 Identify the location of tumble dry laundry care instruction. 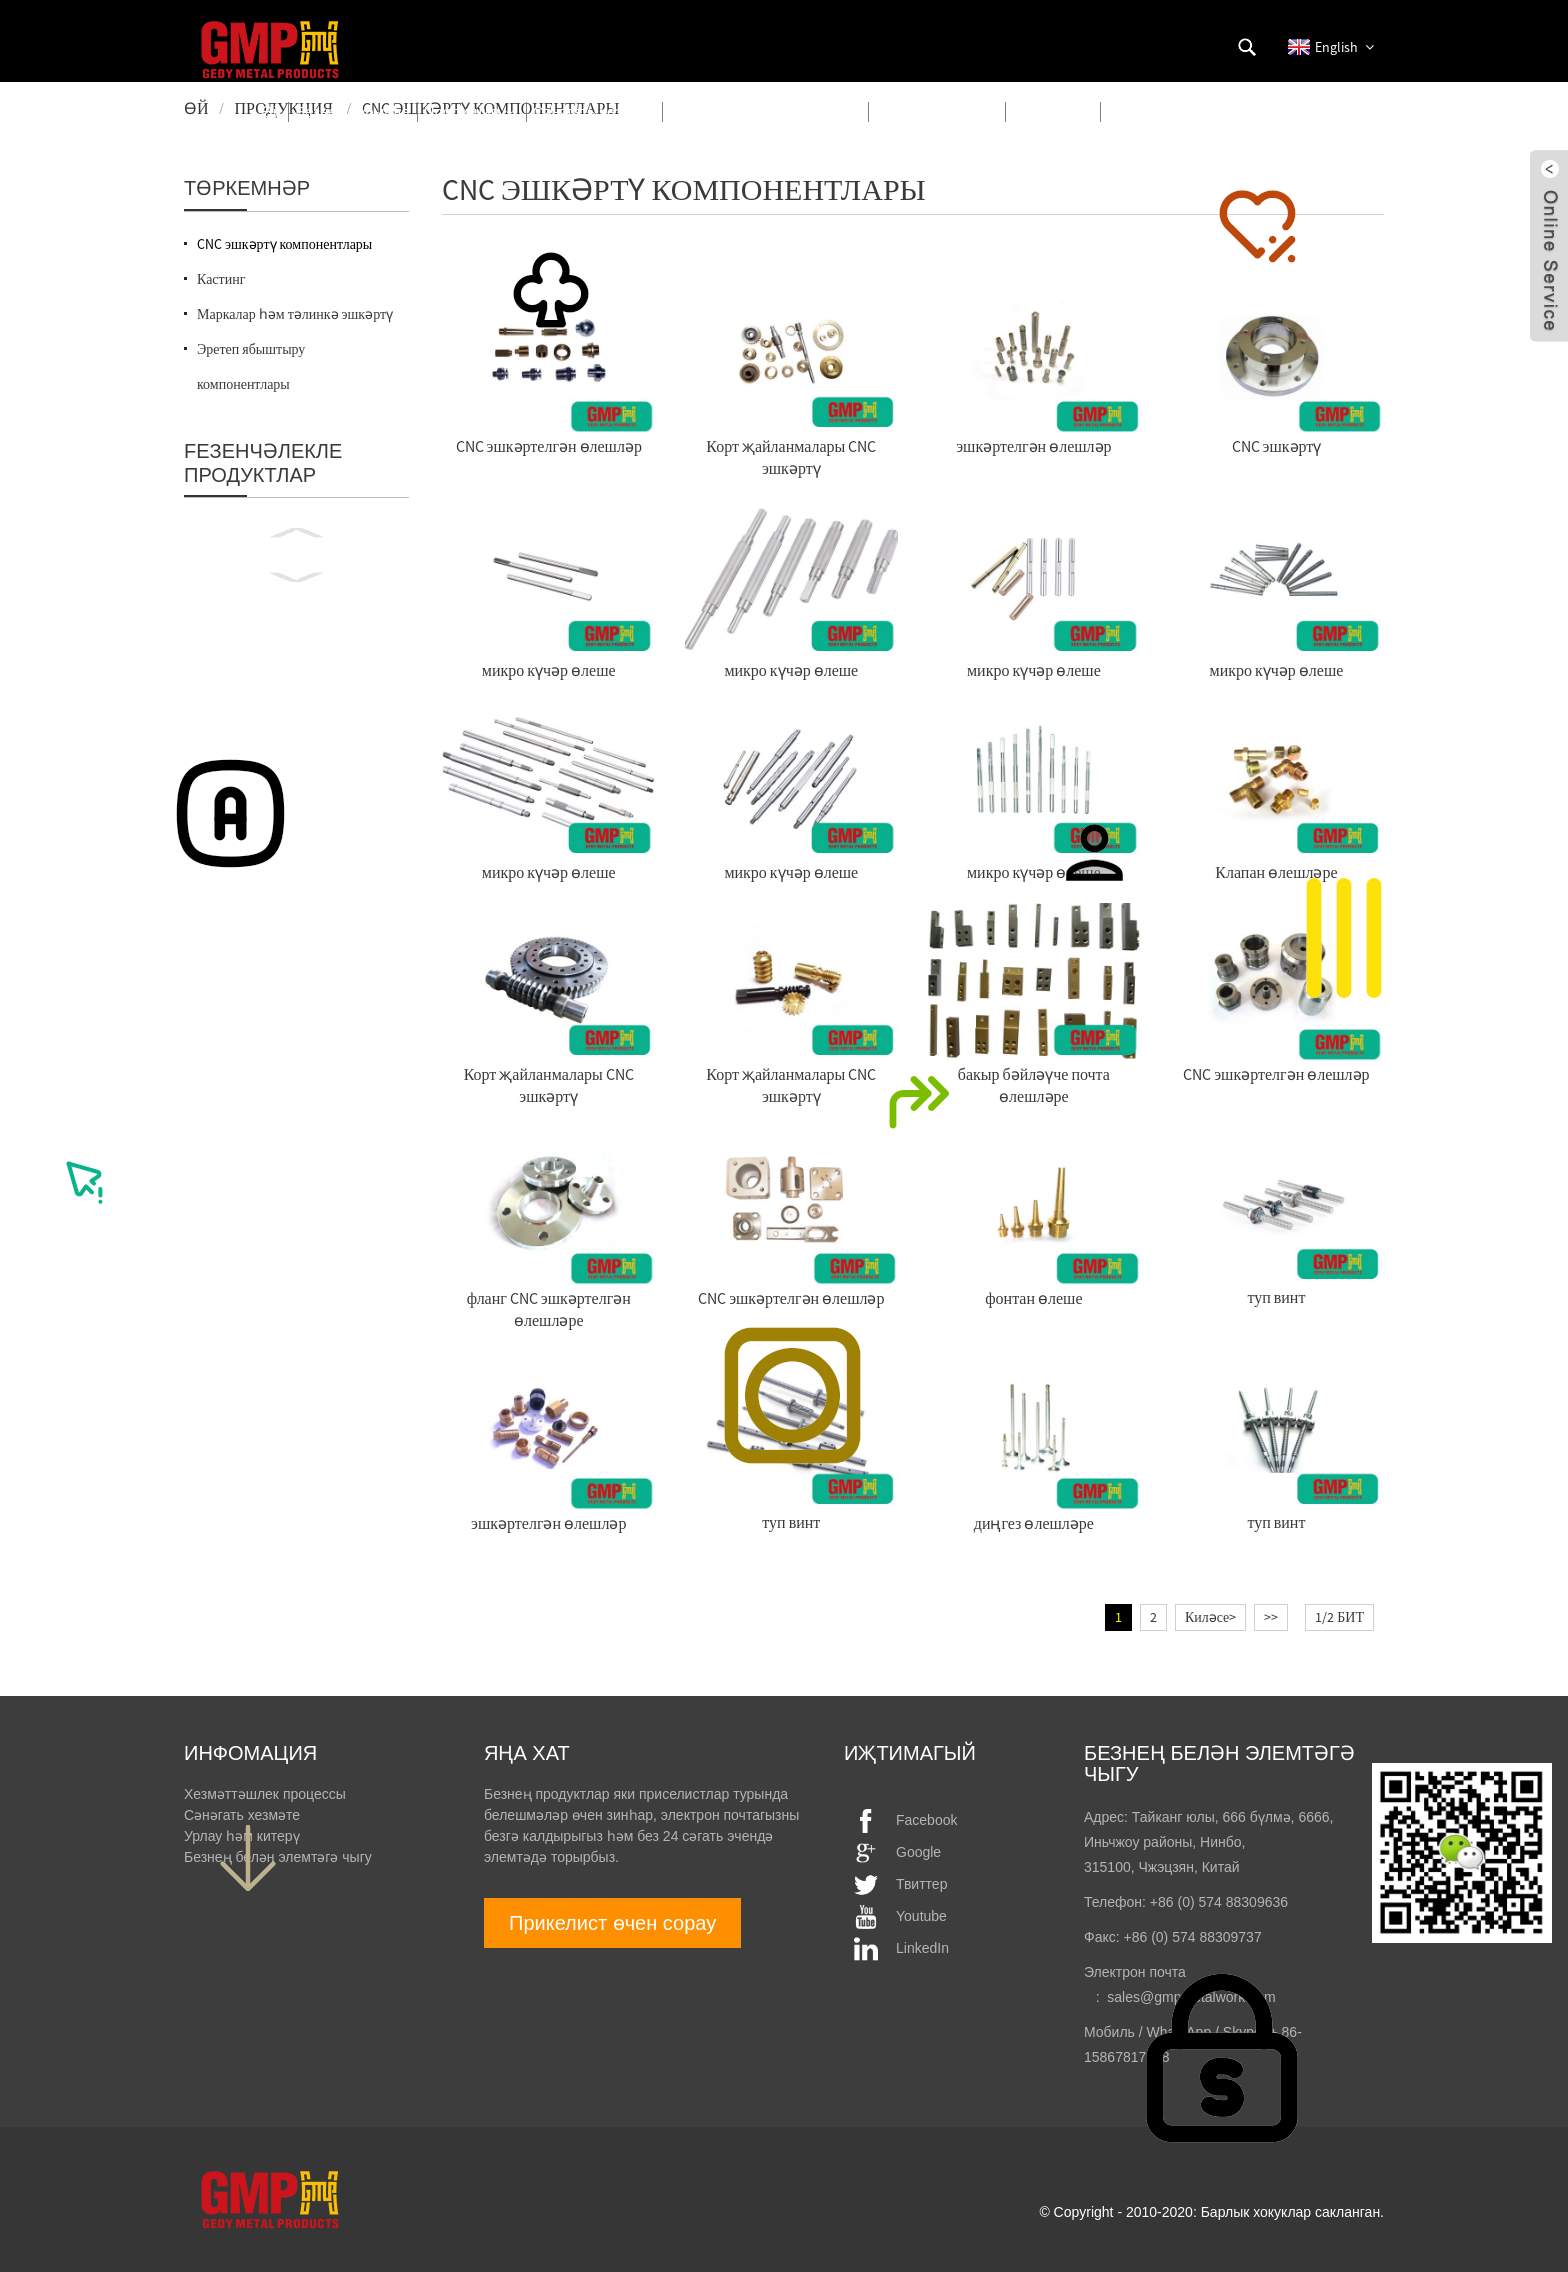
(792, 1395).